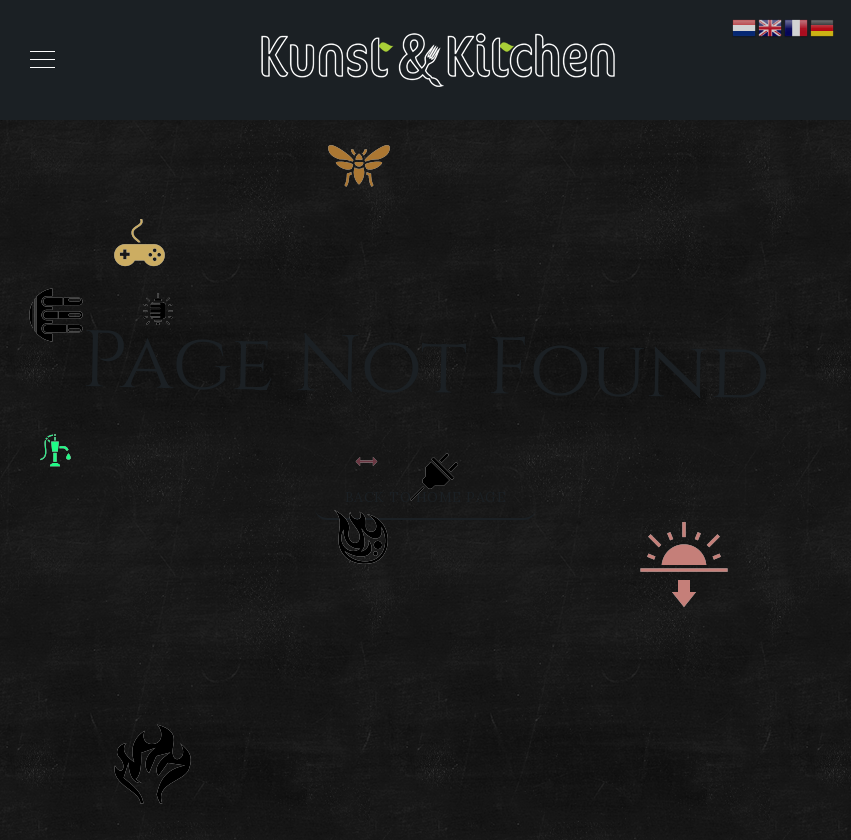  I want to click on cicada or insect-themed game element, so click(359, 166).